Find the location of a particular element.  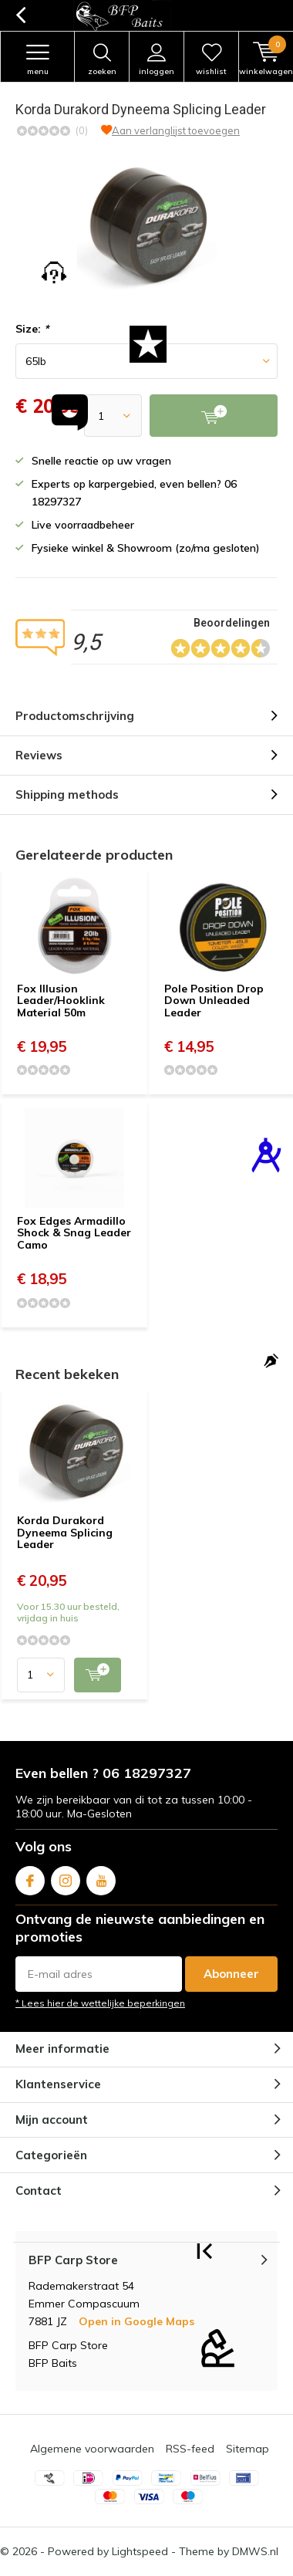

open the Answer Q&A platform is located at coordinates (69, 412).